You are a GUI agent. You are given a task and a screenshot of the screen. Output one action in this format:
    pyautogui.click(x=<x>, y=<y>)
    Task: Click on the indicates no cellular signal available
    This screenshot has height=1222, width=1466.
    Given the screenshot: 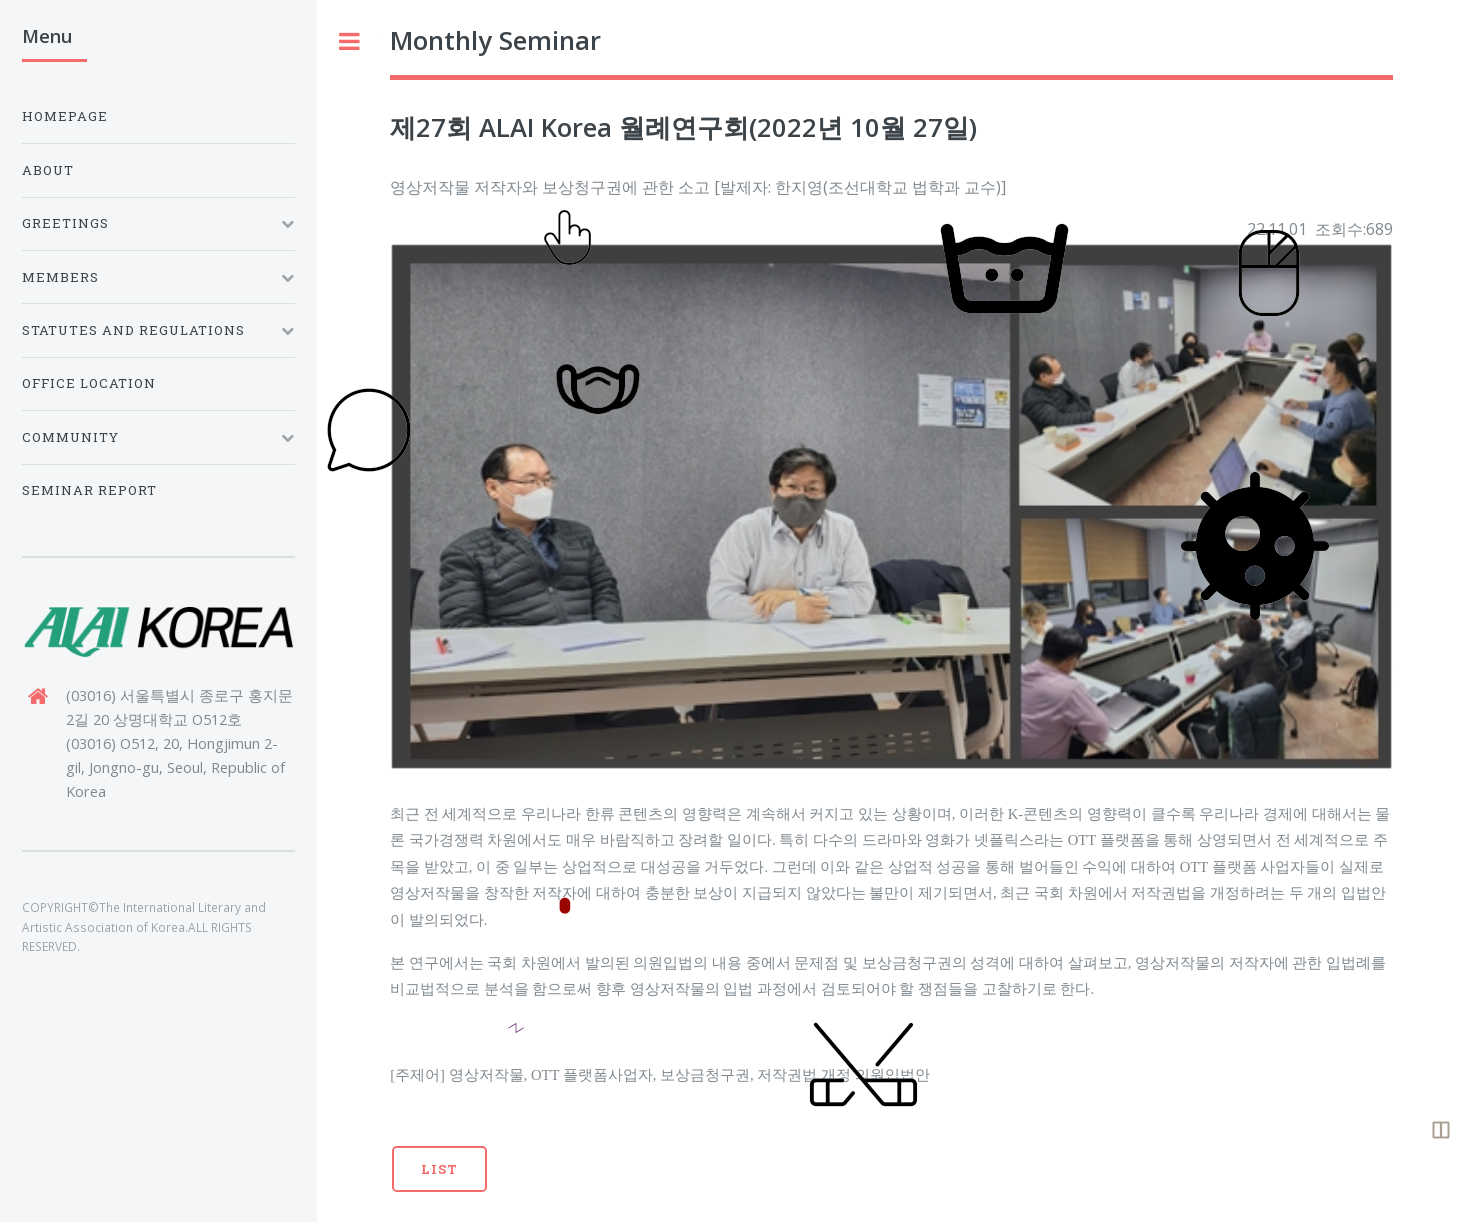 What is the action you would take?
    pyautogui.click(x=624, y=860)
    